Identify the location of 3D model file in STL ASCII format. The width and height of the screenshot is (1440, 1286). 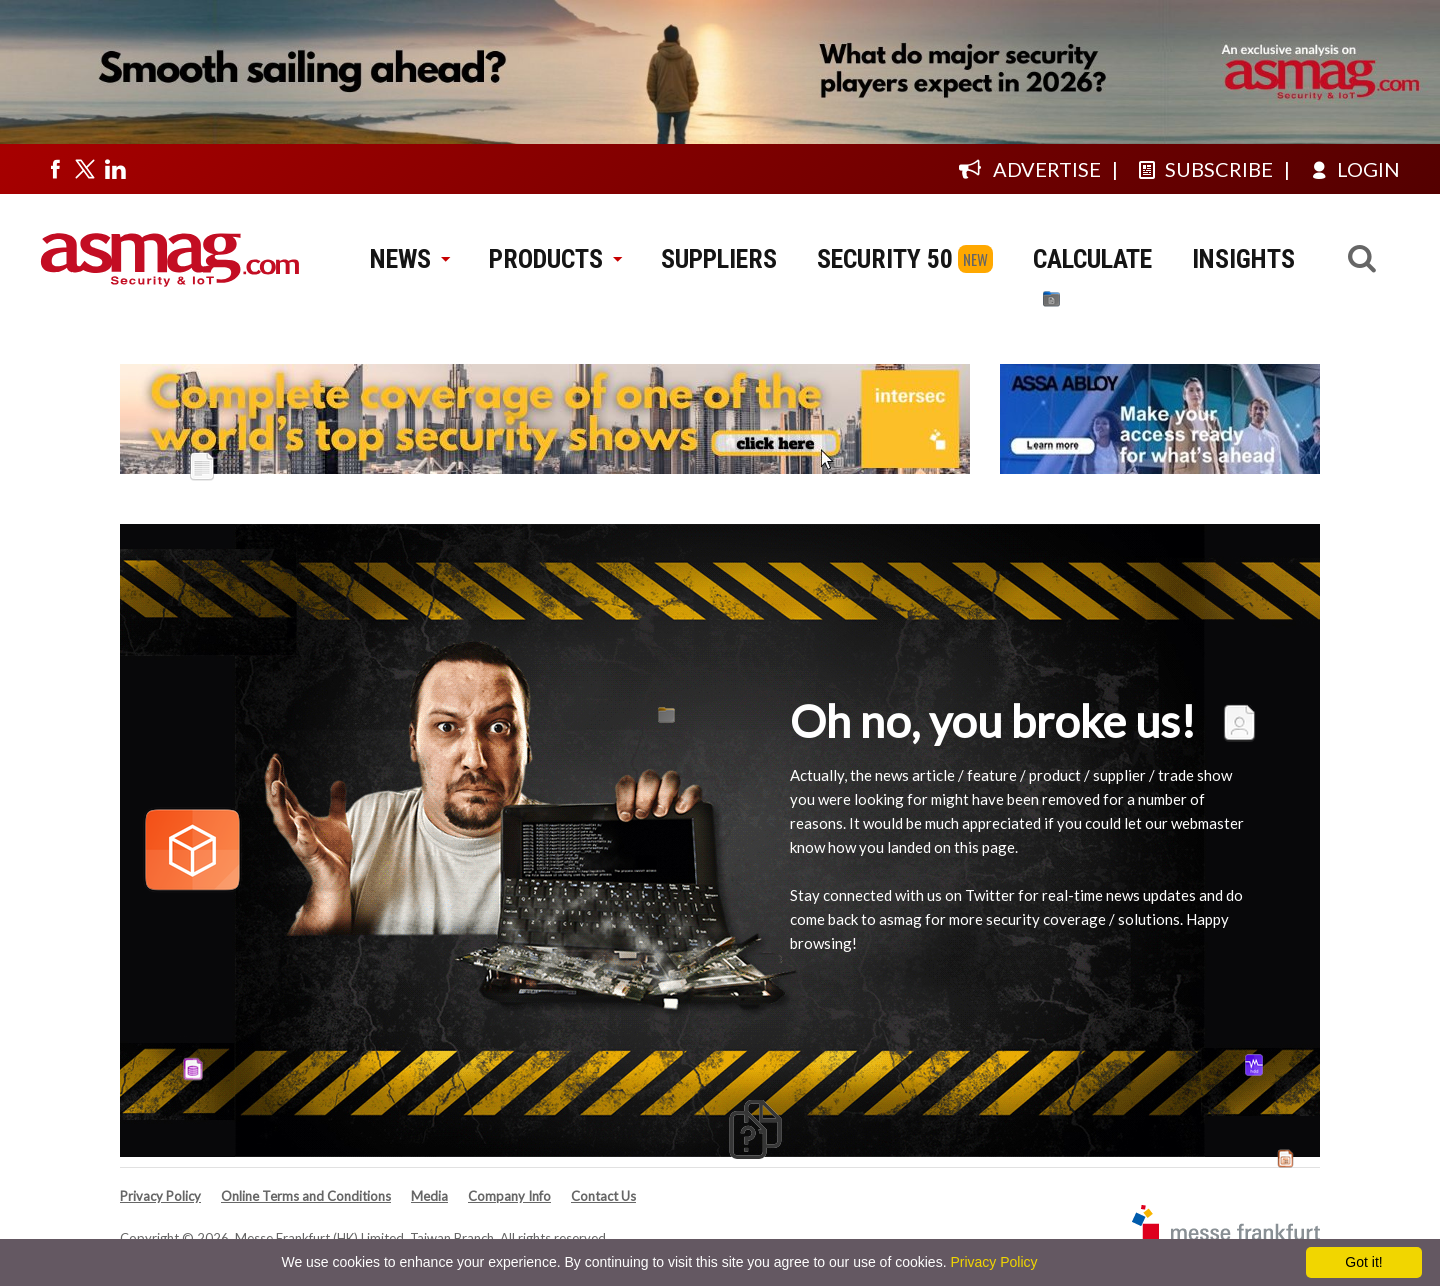
(192, 846).